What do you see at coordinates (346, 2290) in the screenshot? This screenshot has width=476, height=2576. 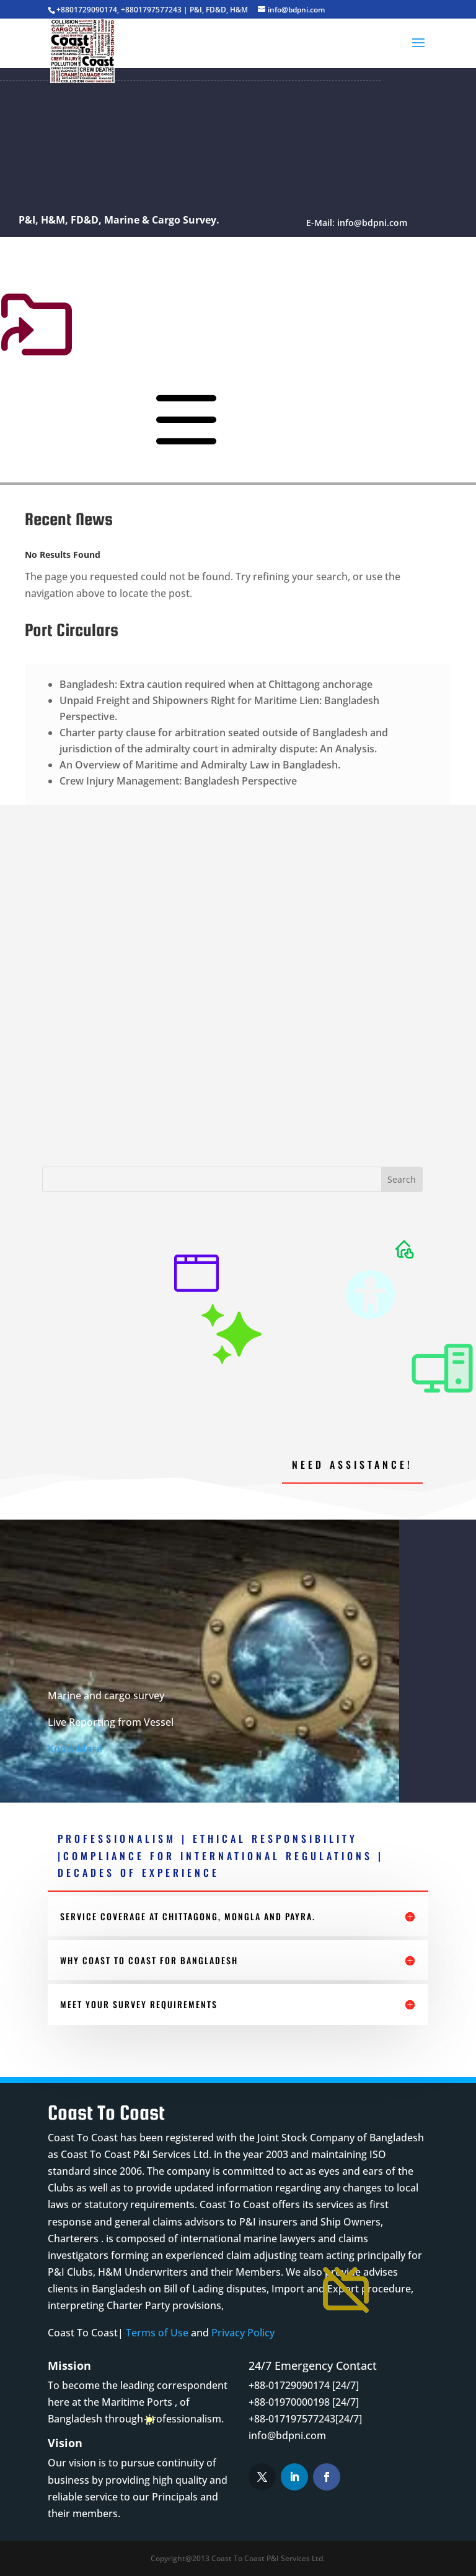 I see `tv or display is currently off or disabled` at bounding box center [346, 2290].